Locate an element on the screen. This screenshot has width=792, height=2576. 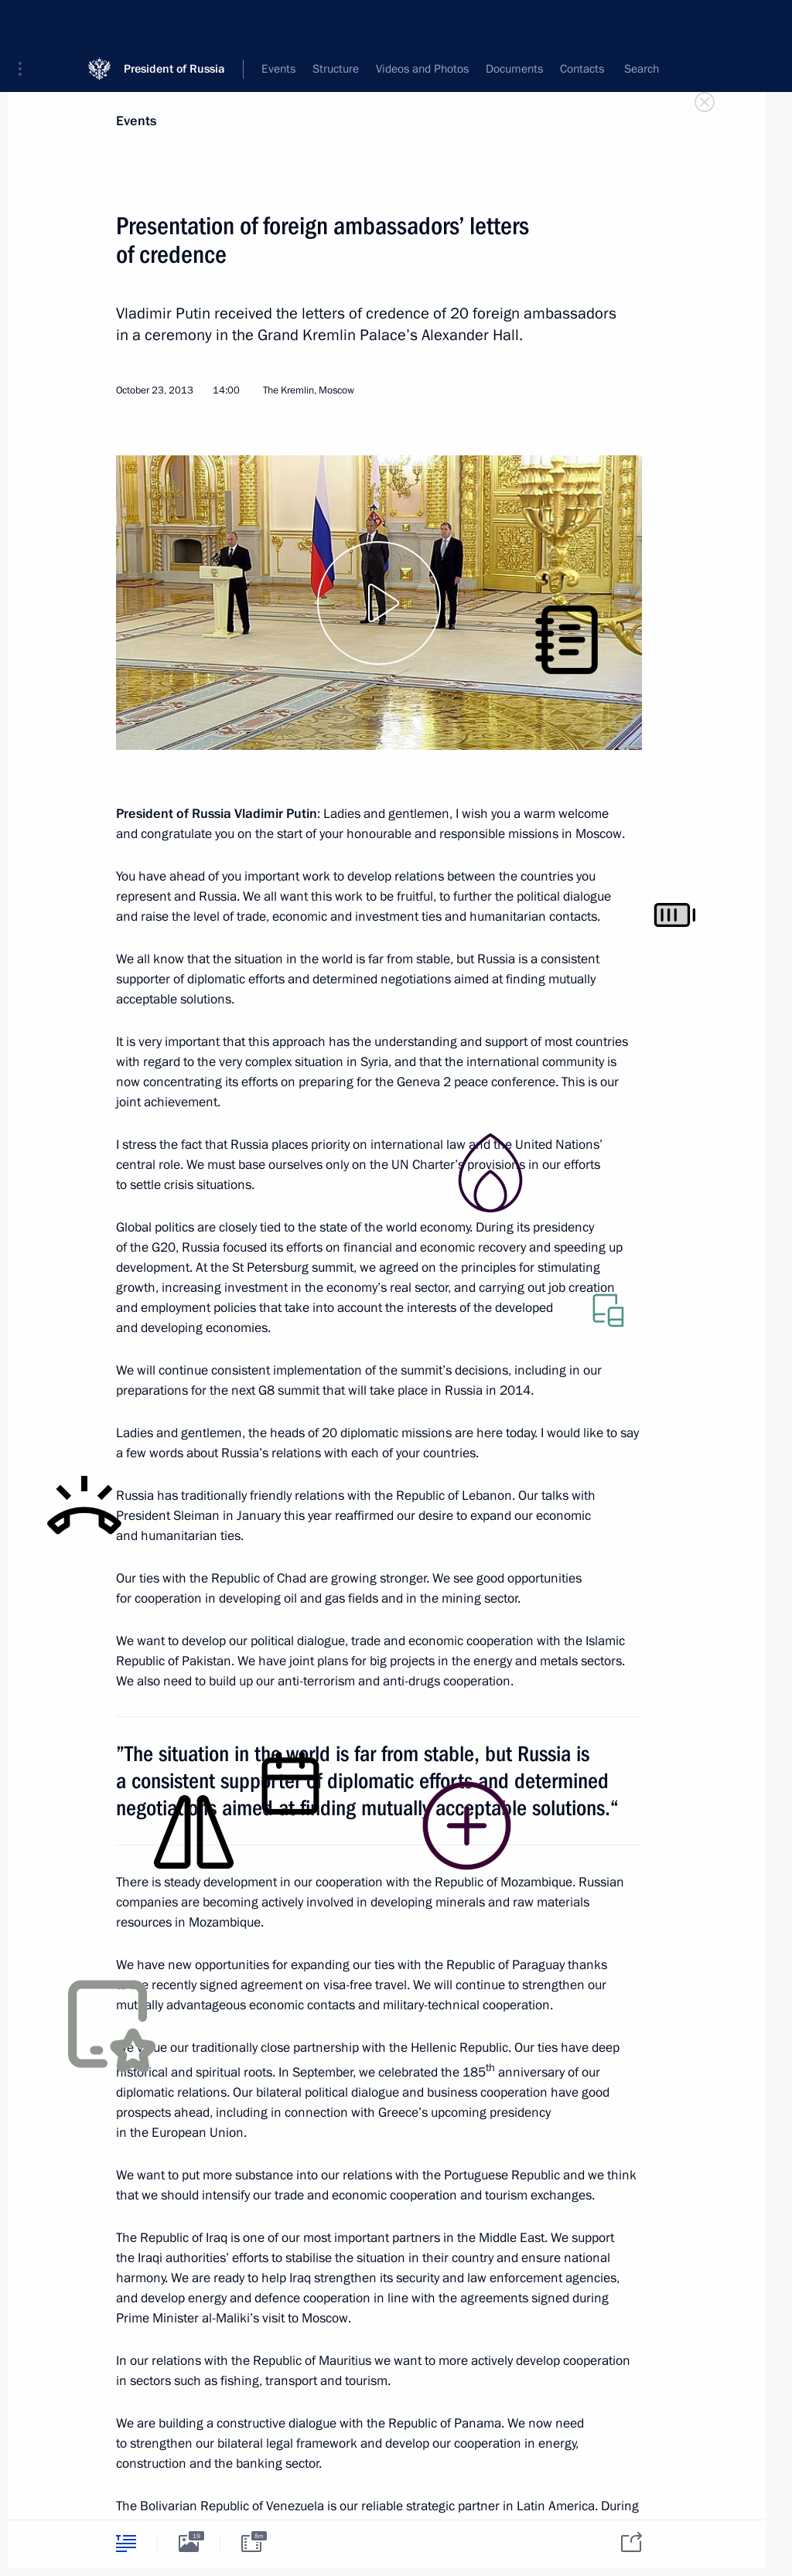
add a new item is located at coordinates (466, 1825).